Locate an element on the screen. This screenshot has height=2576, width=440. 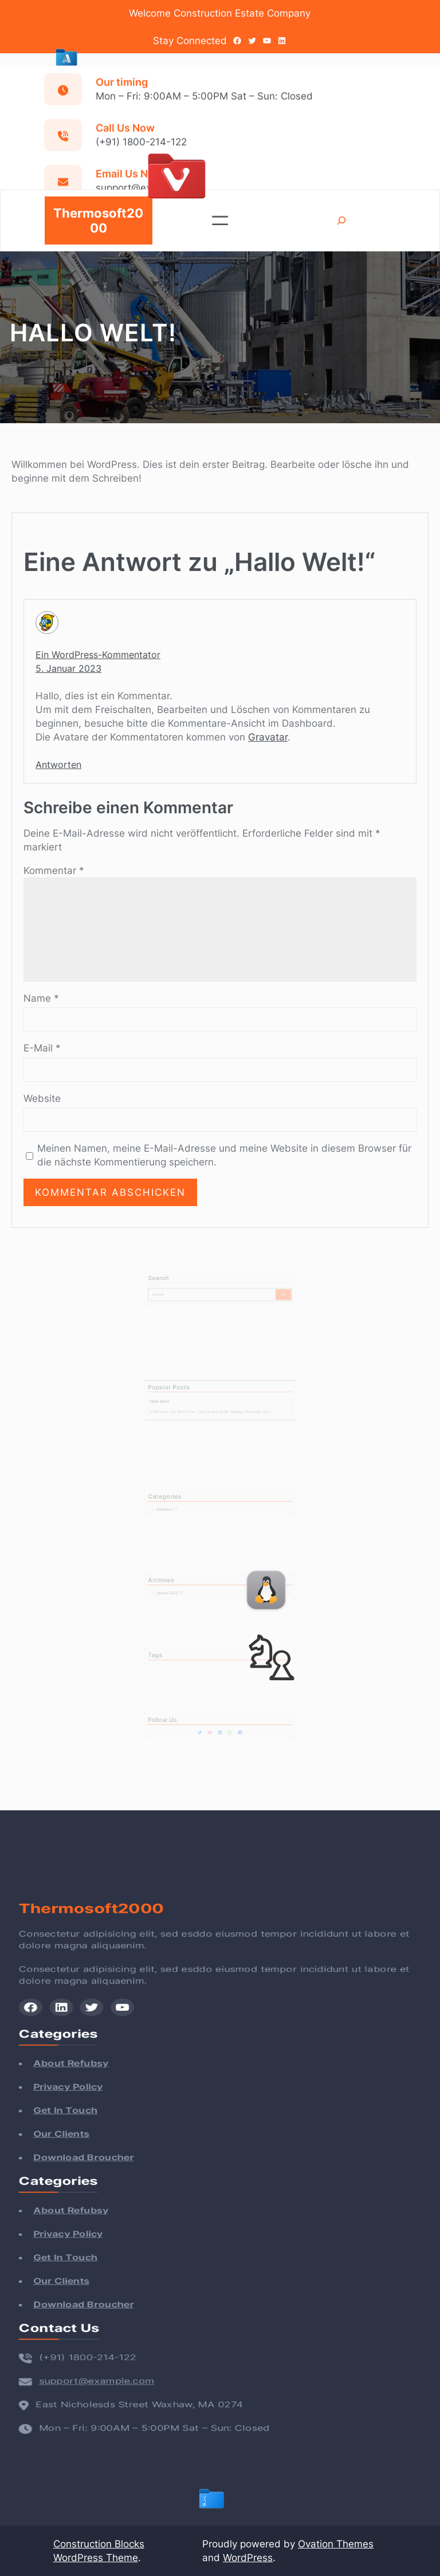
open microsoft azure project folder is located at coordinates (66, 58).